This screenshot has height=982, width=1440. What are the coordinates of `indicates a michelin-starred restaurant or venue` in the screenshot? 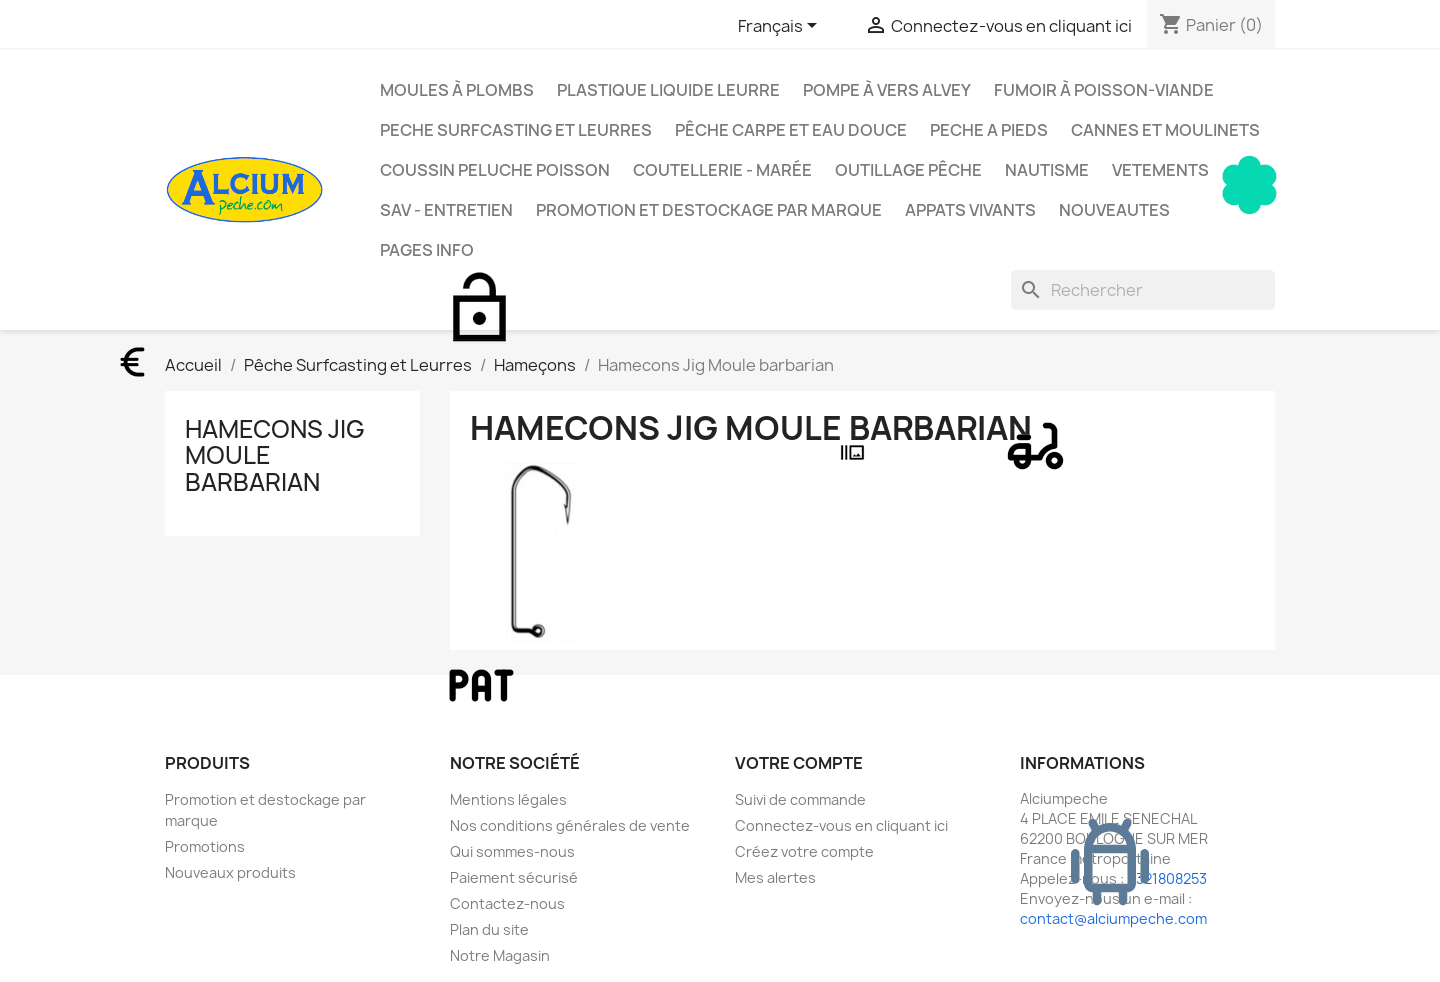 It's located at (1250, 185).